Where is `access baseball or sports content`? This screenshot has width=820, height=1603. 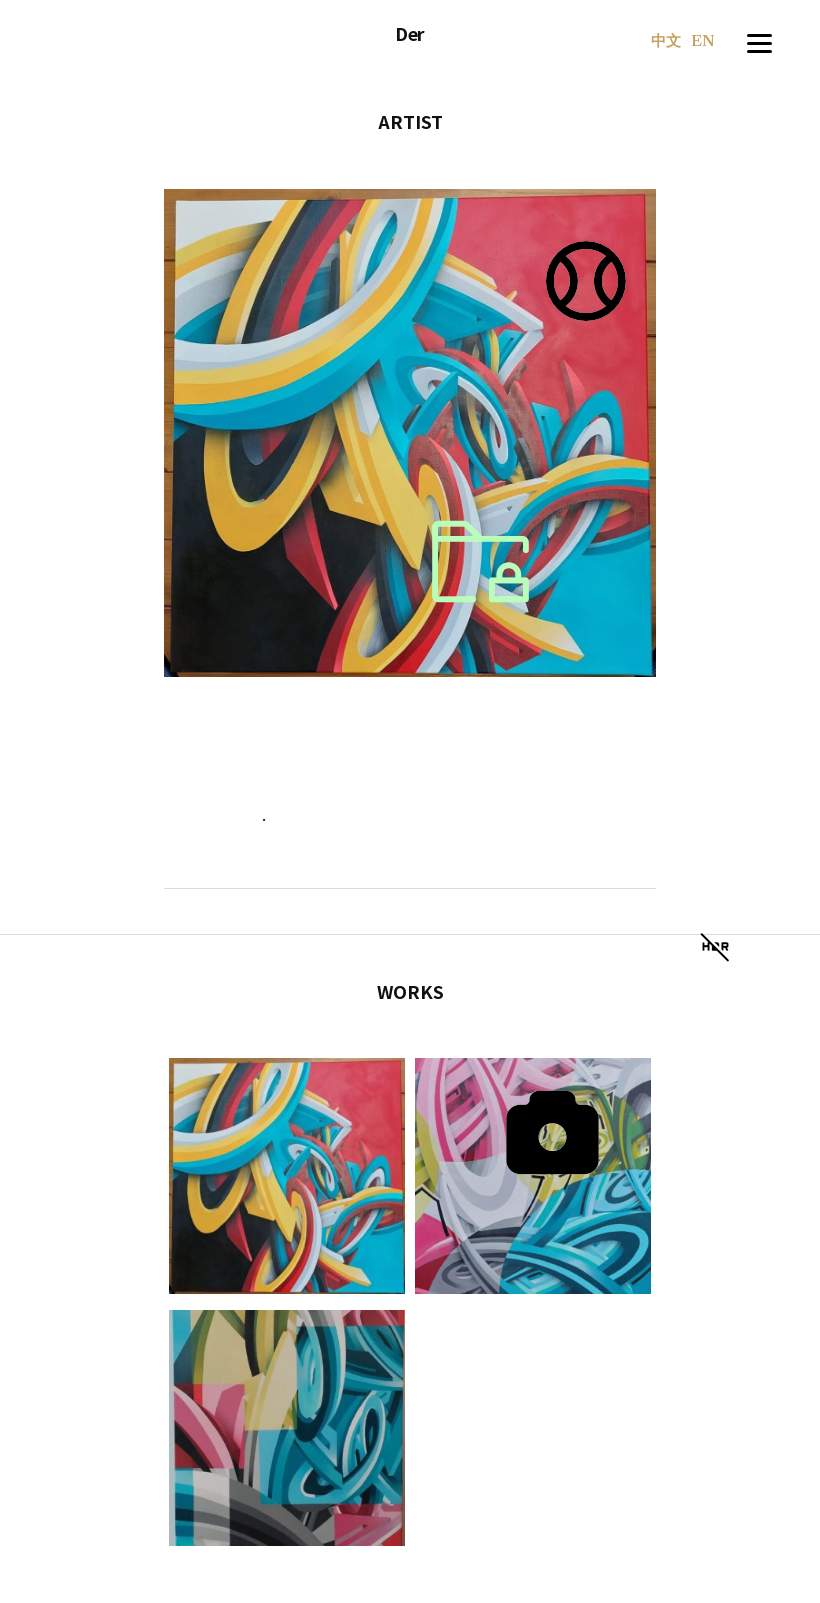
access baseball or sports content is located at coordinates (586, 281).